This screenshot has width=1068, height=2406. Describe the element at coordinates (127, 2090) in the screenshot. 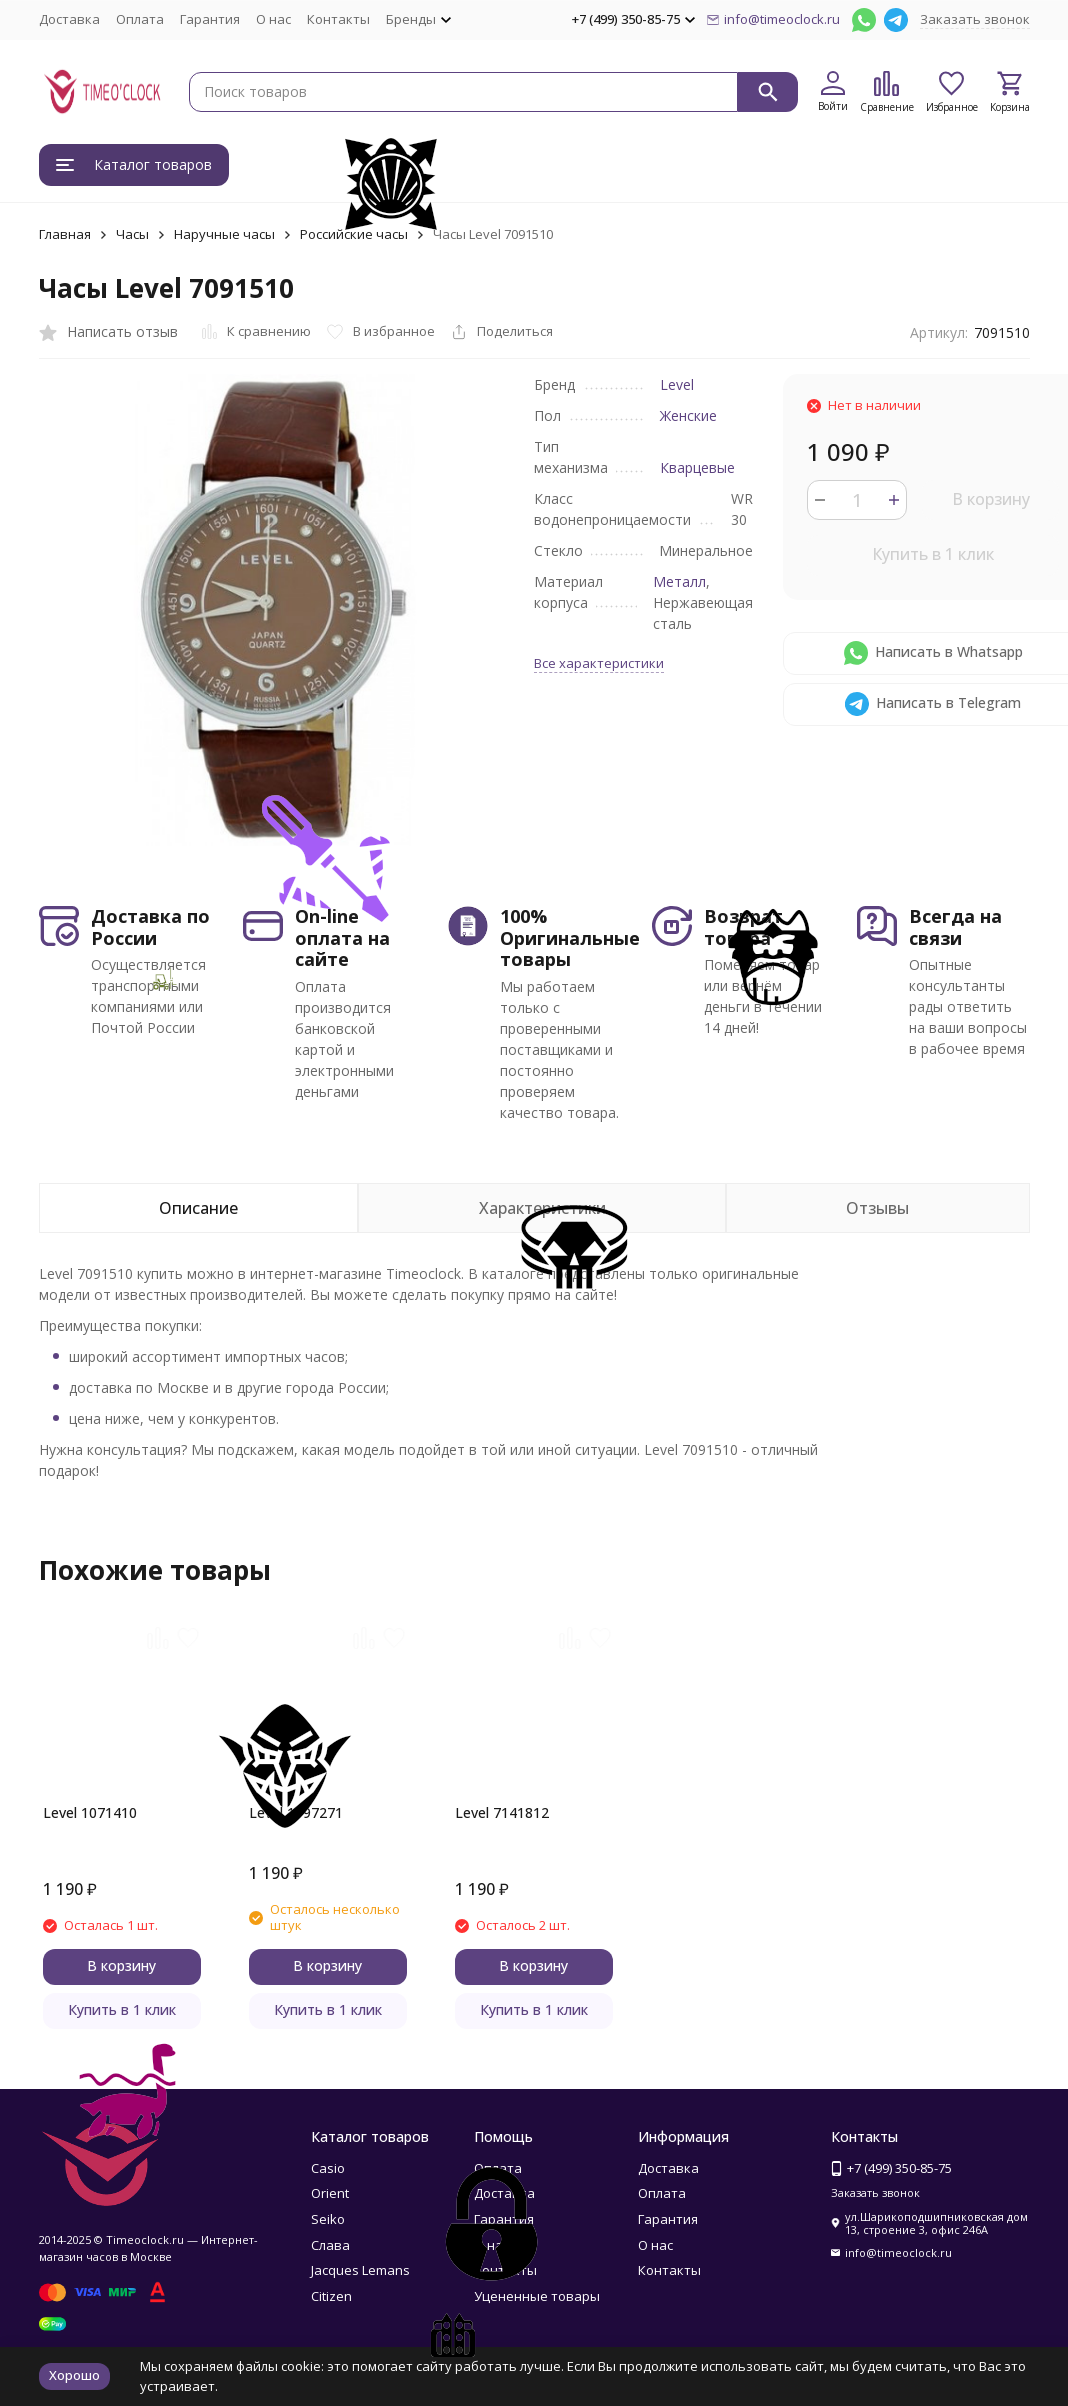

I see `select plesiosaurus character or dinosaur type` at that location.